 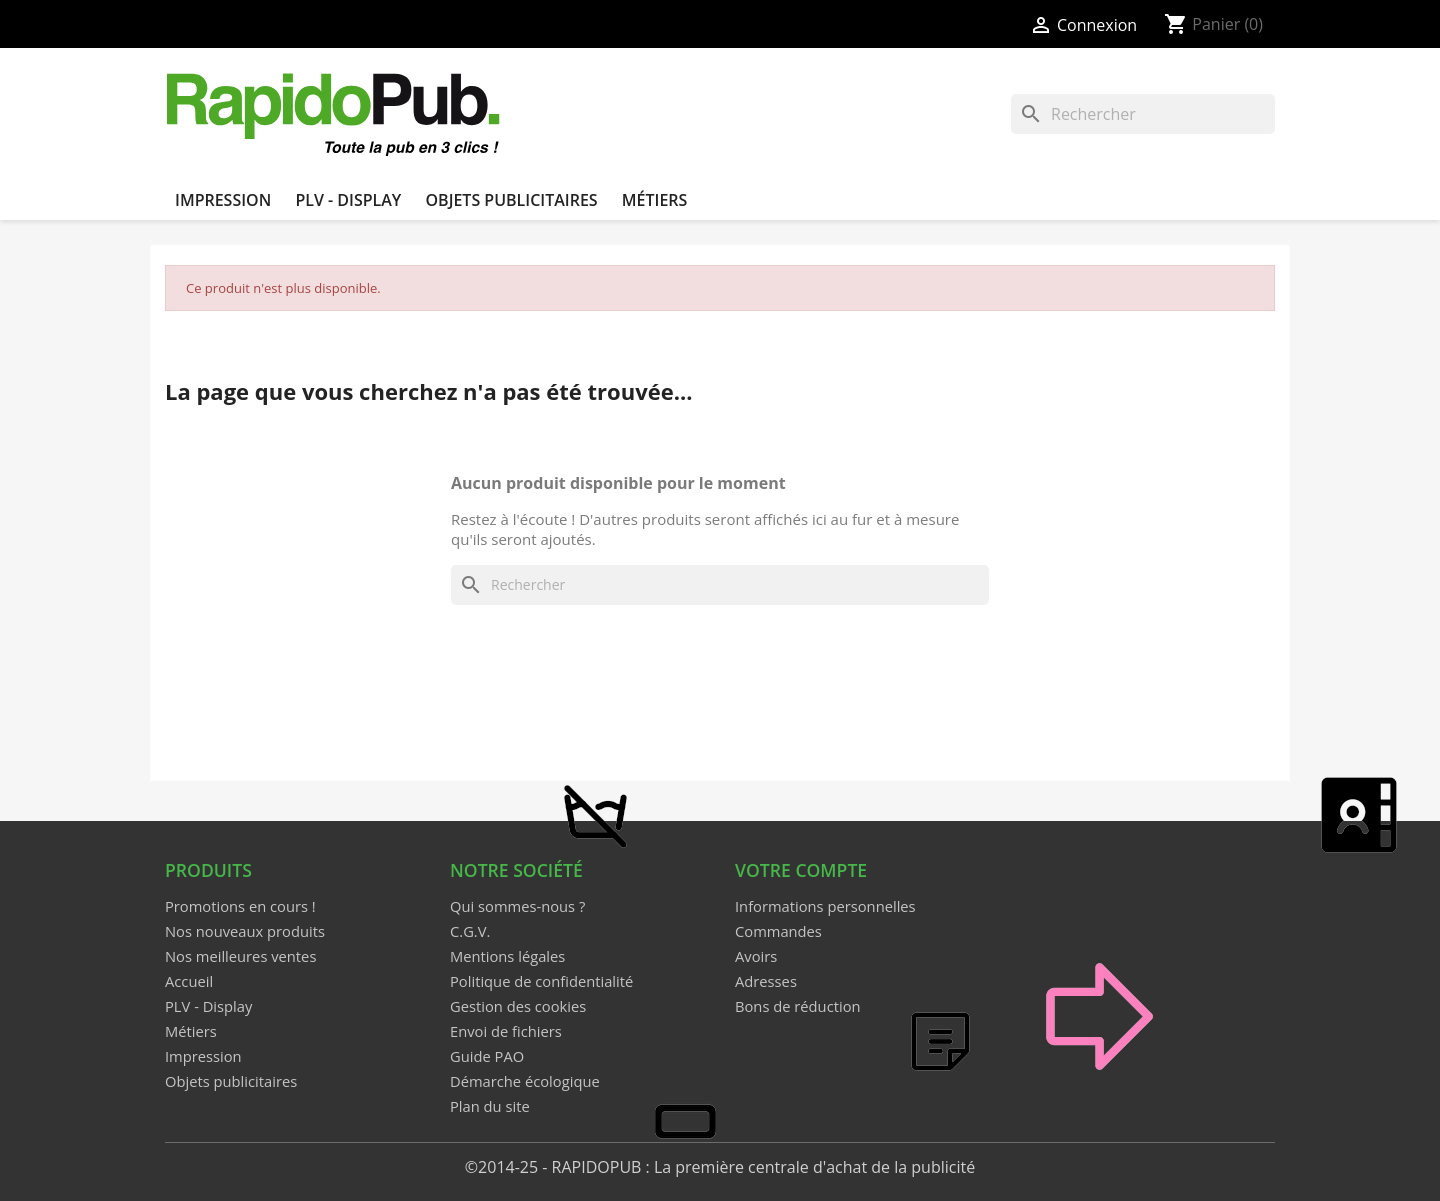 What do you see at coordinates (685, 1121) in the screenshot?
I see `crop image to 7:5 aspect ratio` at bounding box center [685, 1121].